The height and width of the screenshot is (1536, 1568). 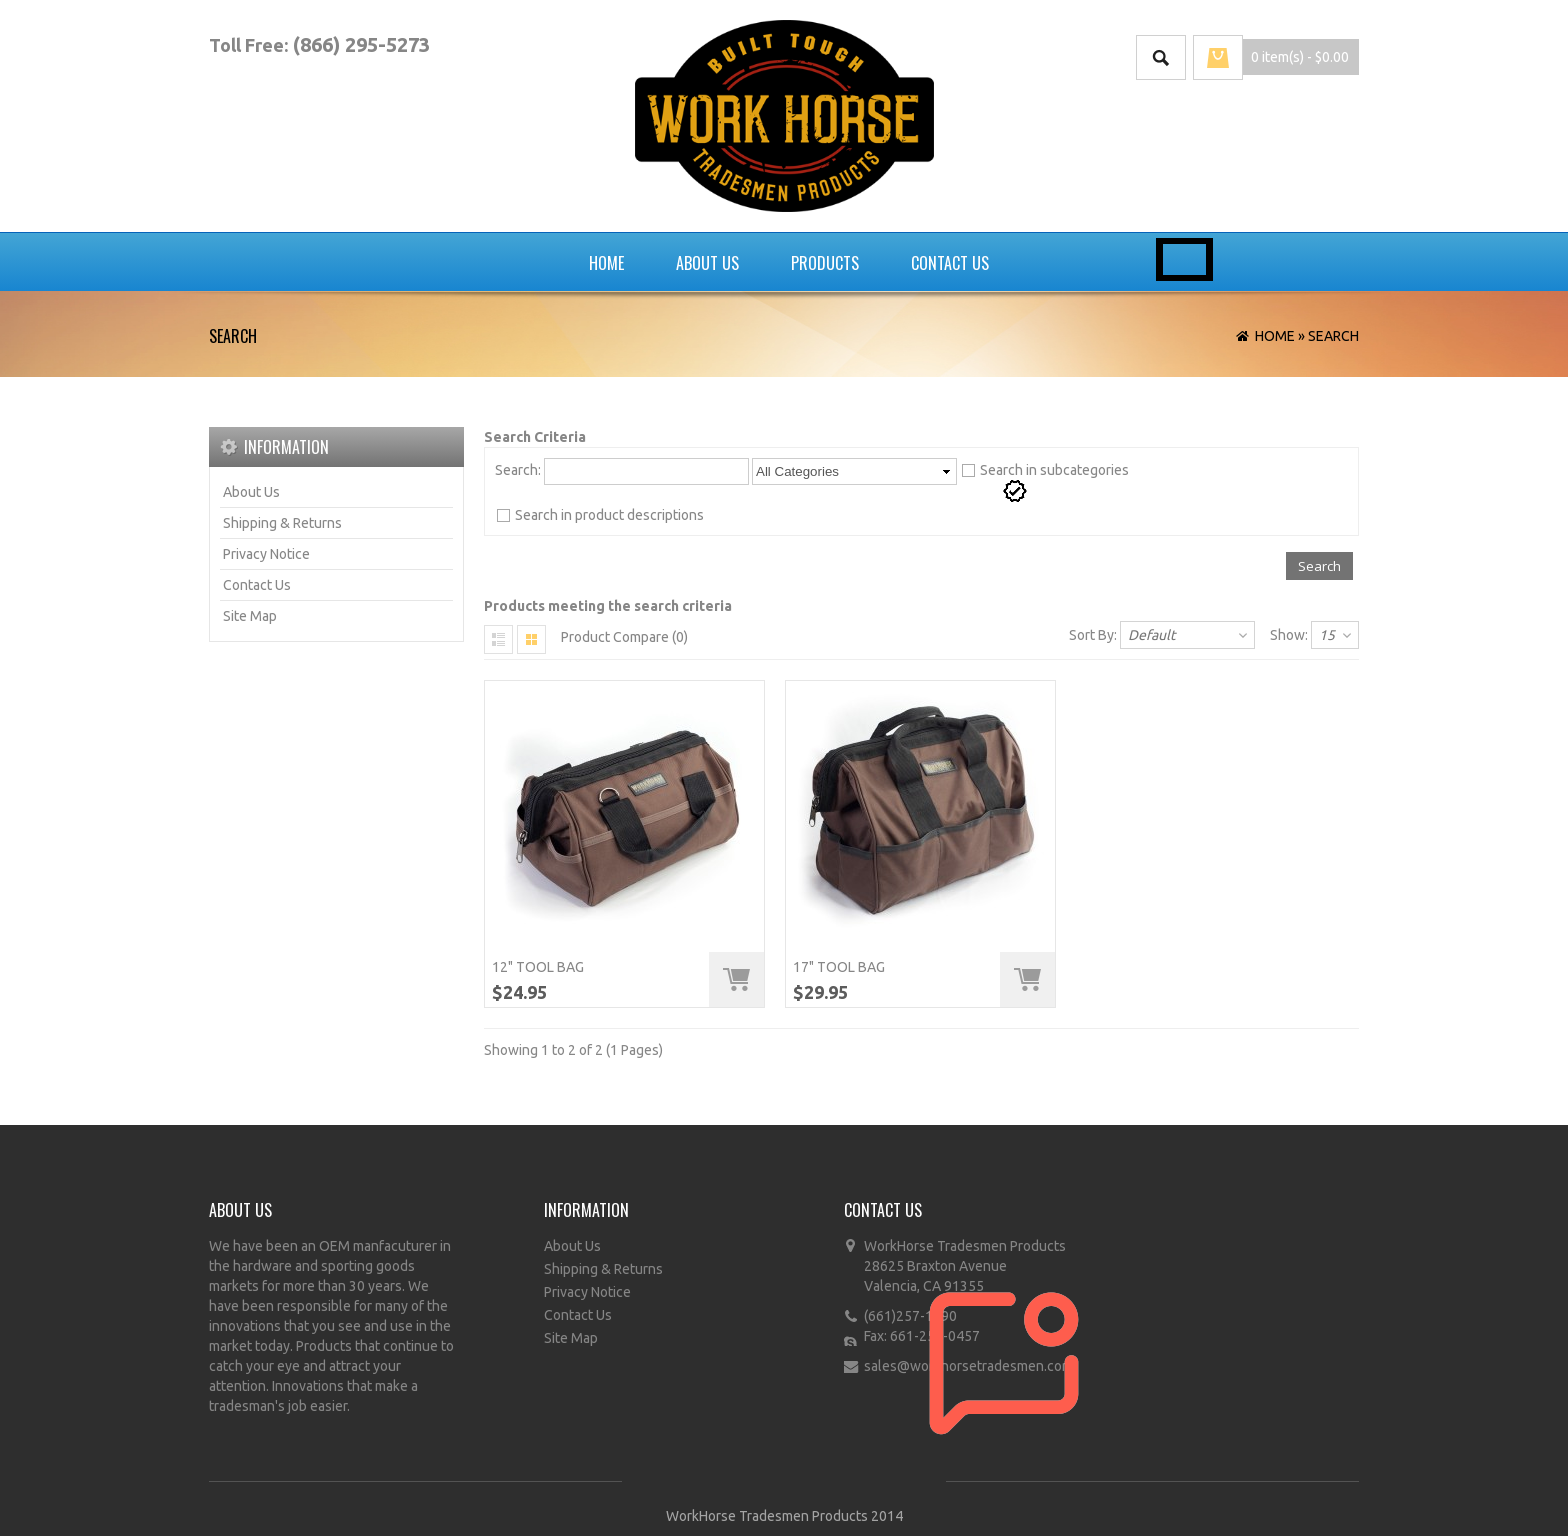 I want to click on new unread message notification, so click(x=1004, y=1360).